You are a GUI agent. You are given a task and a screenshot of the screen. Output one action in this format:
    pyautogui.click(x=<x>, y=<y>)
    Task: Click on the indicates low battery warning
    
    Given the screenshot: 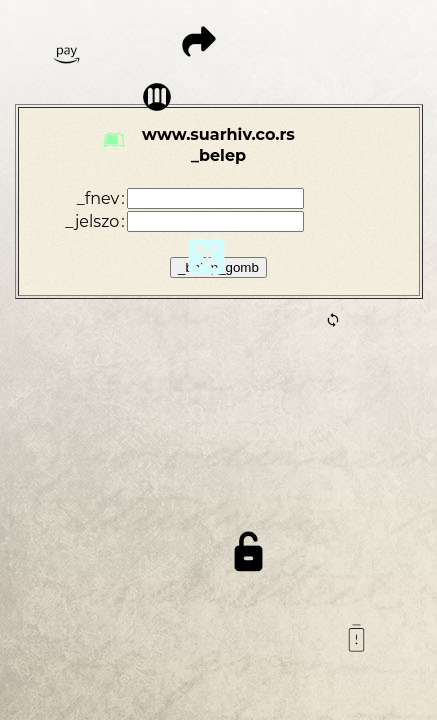 What is the action you would take?
    pyautogui.click(x=356, y=638)
    